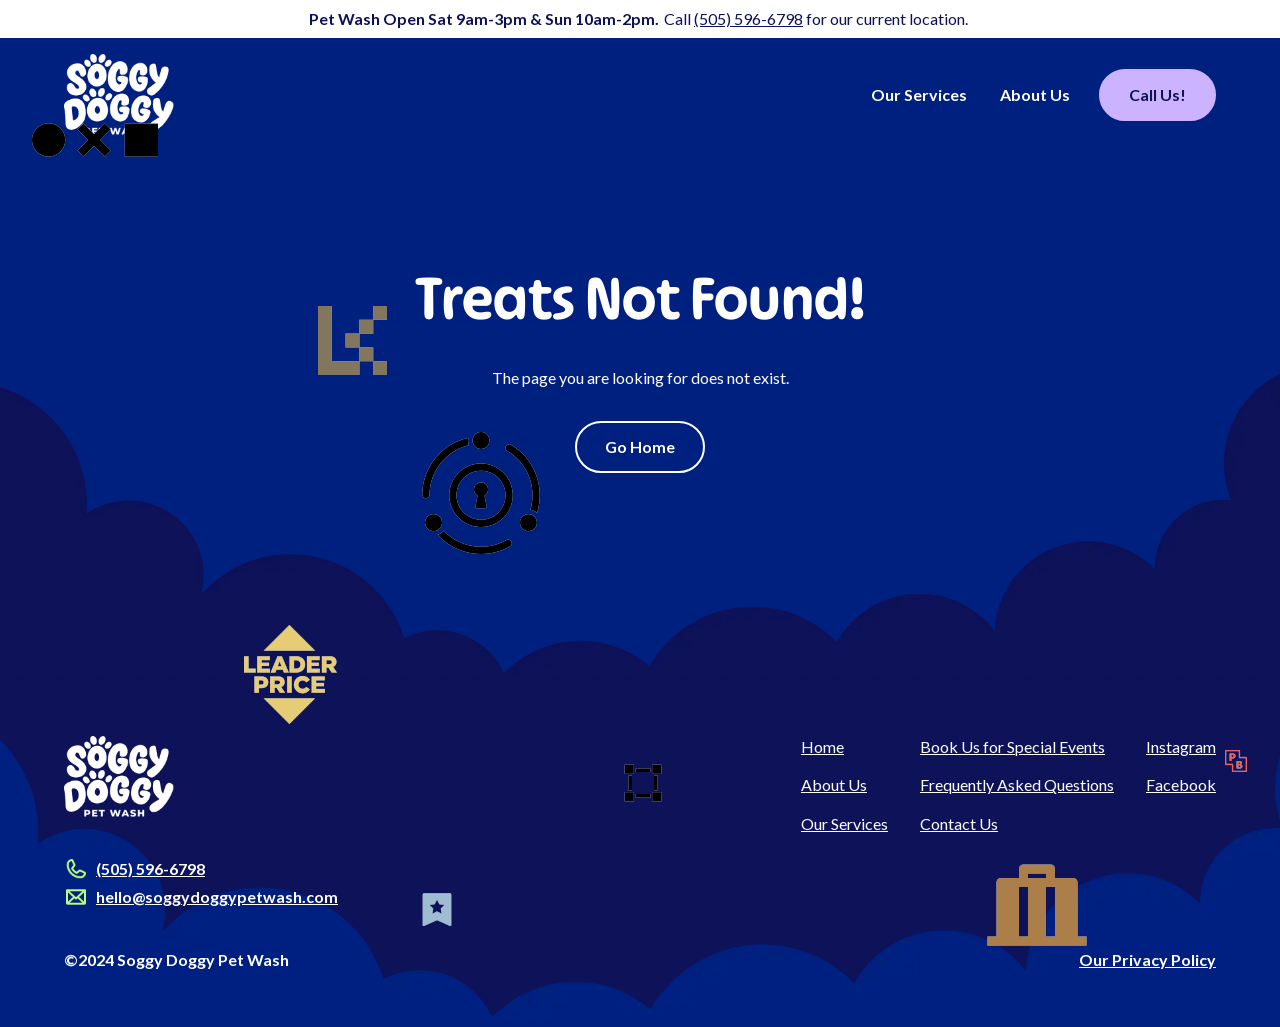 The width and height of the screenshot is (1280, 1027). I want to click on fusionauth identity and authentication service logo, so click(481, 493).